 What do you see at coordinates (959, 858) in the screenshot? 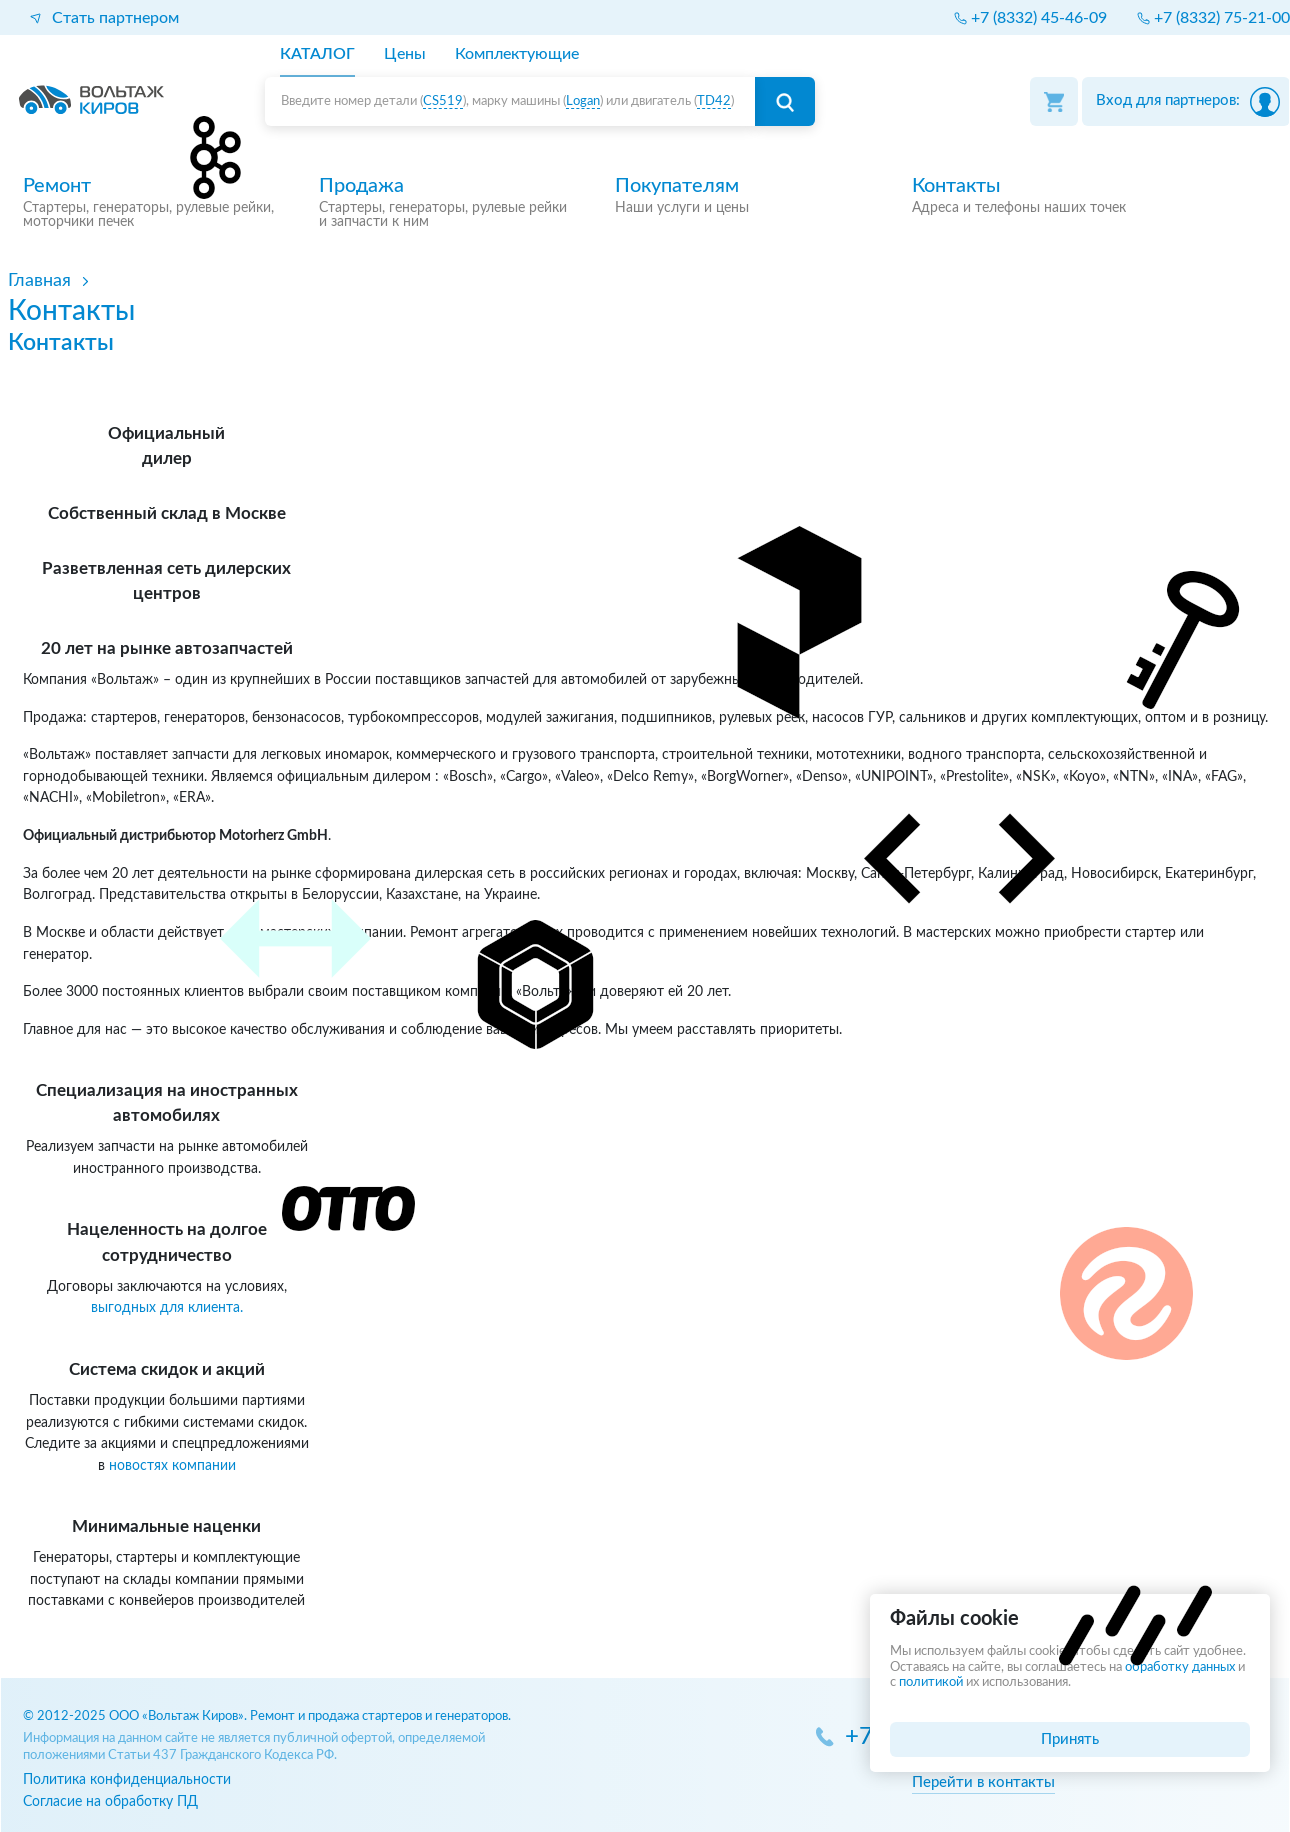
I see `view or edit source code` at bounding box center [959, 858].